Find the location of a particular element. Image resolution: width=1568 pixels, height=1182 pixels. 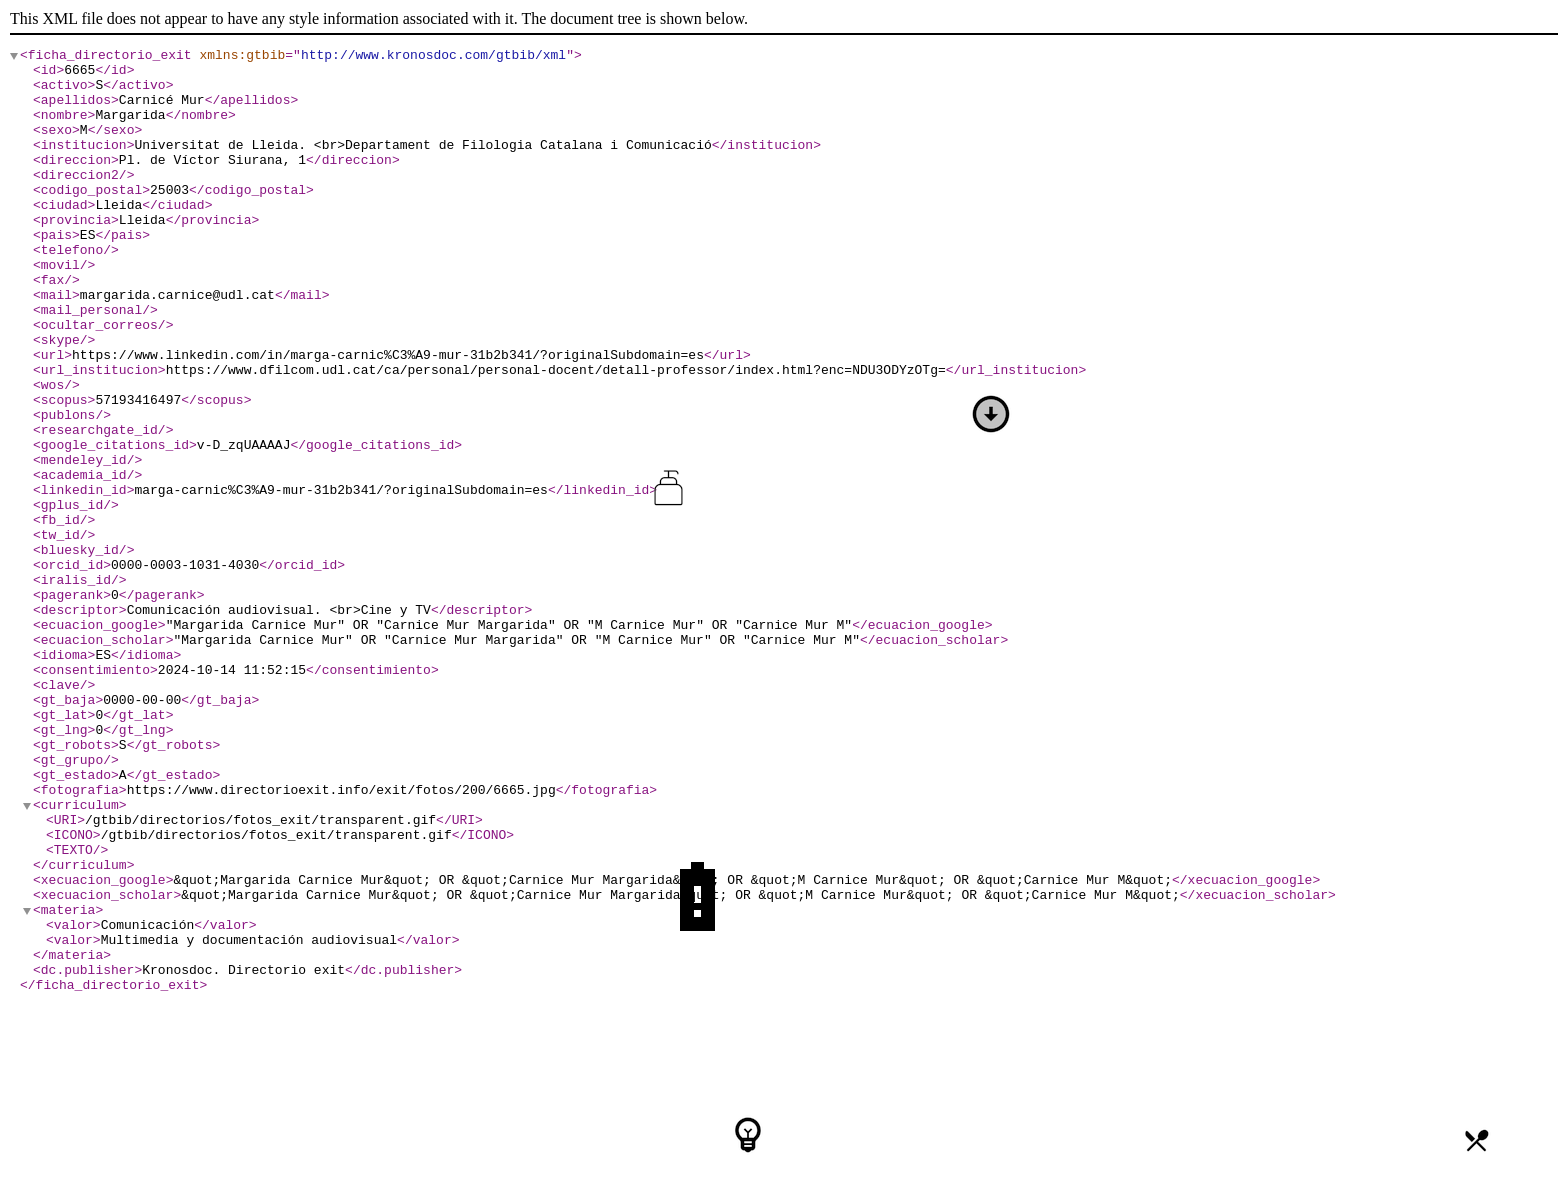

download file or content is located at coordinates (991, 414).